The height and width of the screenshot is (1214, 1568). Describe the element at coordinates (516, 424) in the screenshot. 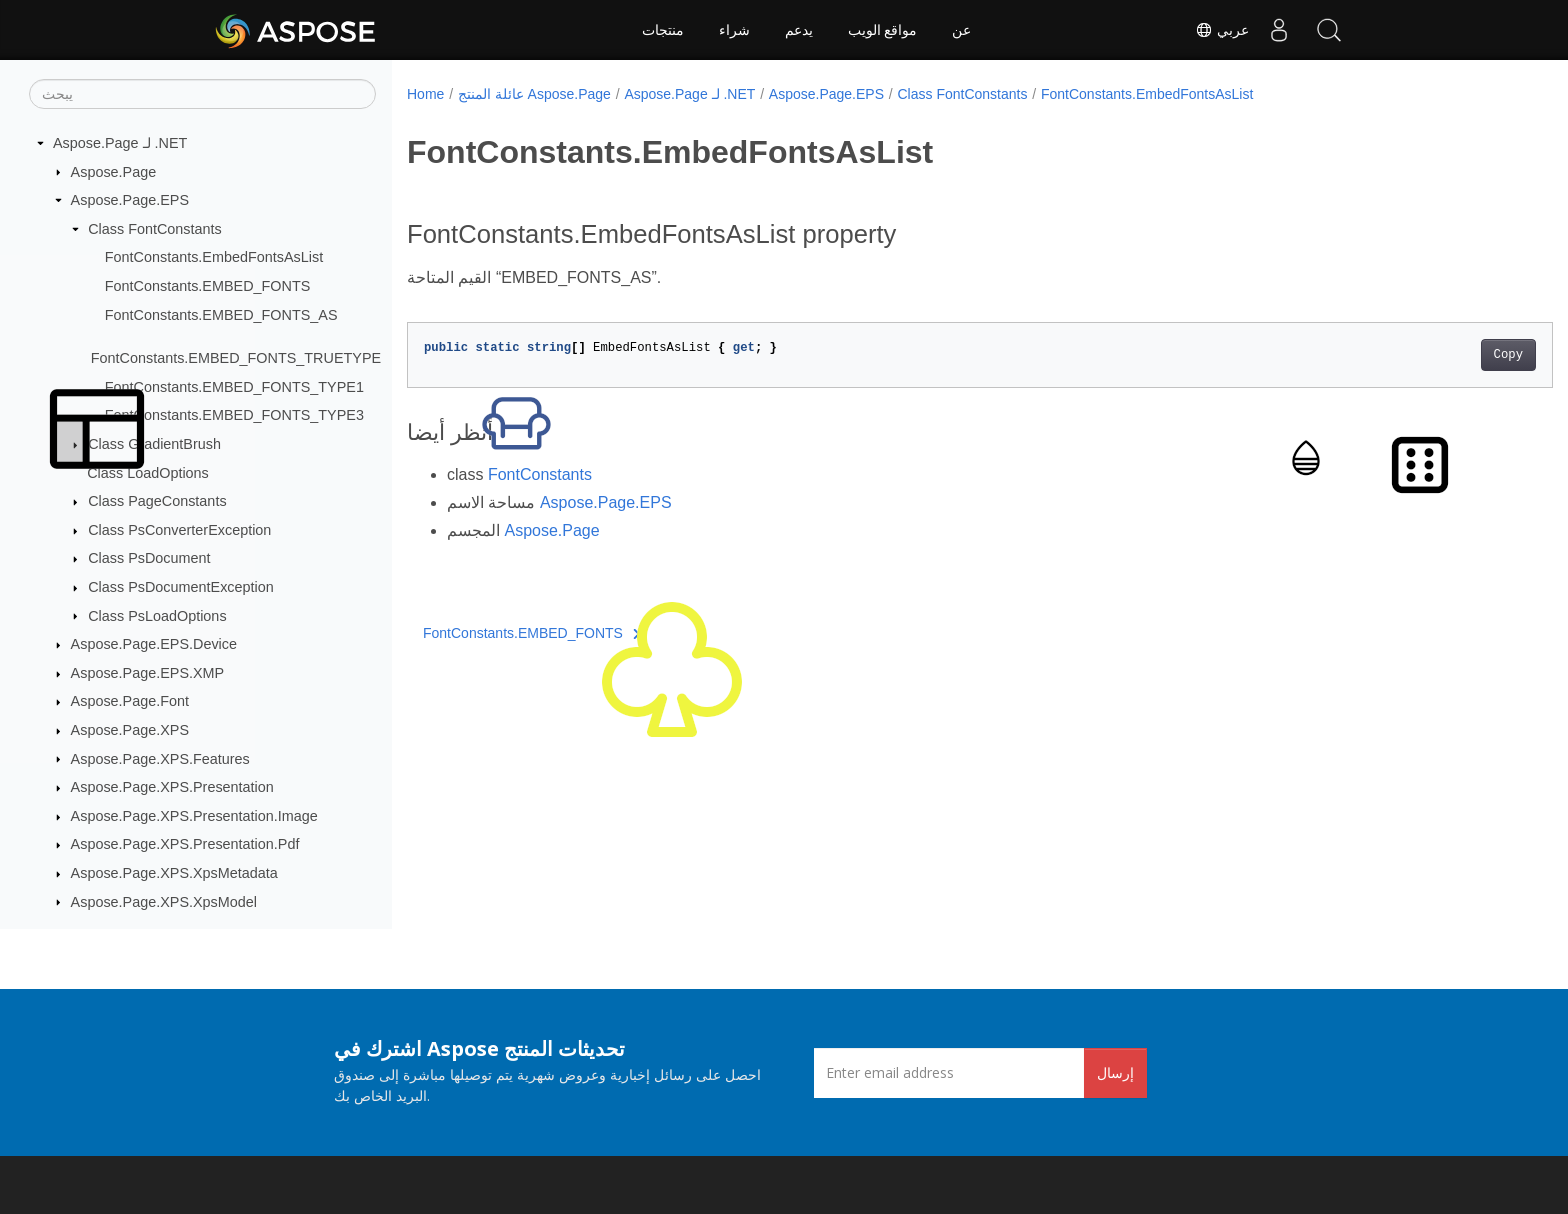

I see `browse furniture or home decor` at that location.